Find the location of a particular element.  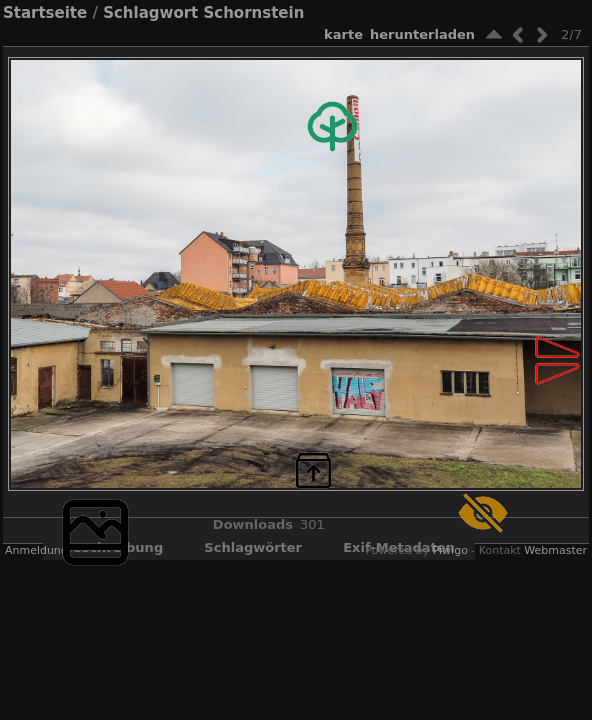

hide password or sensitive content is located at coordinates (483, 513).